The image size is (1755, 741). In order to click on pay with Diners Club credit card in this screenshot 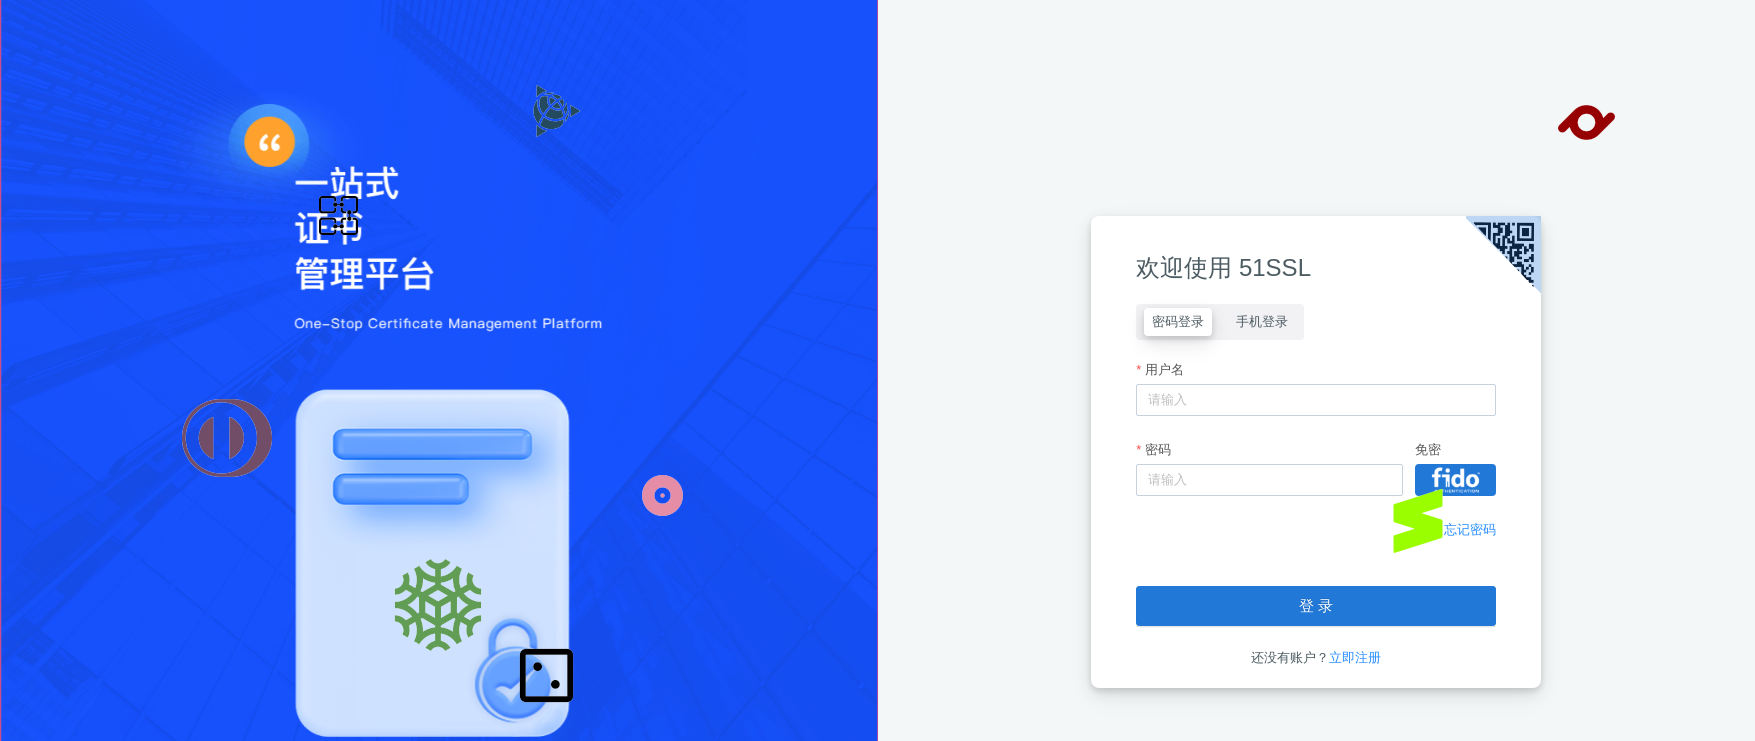, I will do `click(227, 438)`.